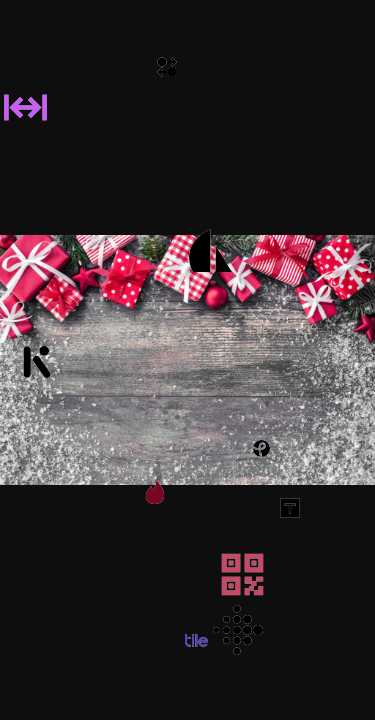 The height and width of the screenshot is (720, 375). I want to click on expand content to full width, so click(25, 107).